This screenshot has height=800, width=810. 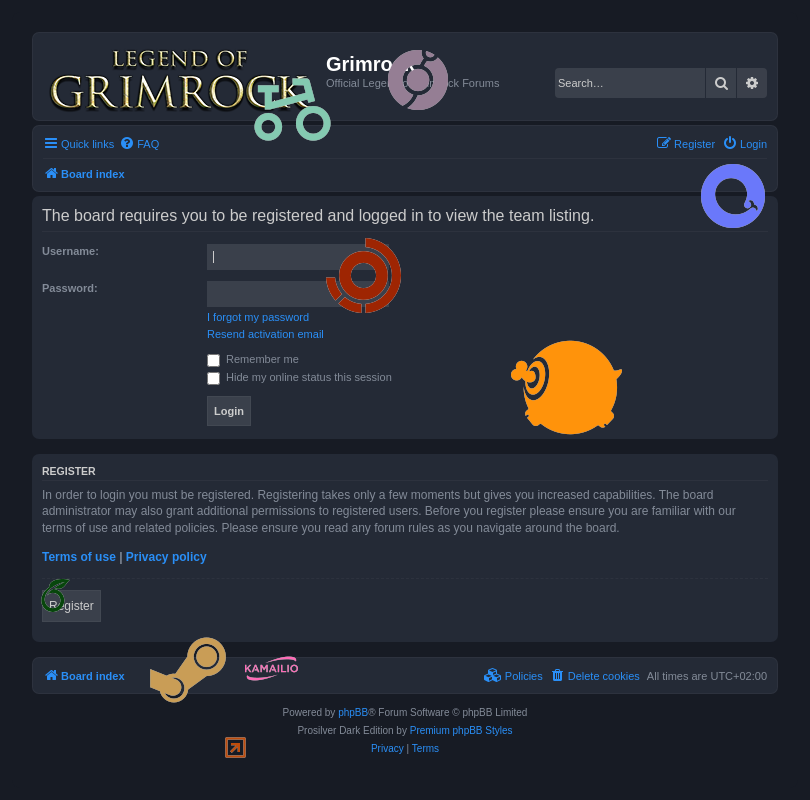 I want to click on open the Steam gaming platform, so click(x=188, y=670).